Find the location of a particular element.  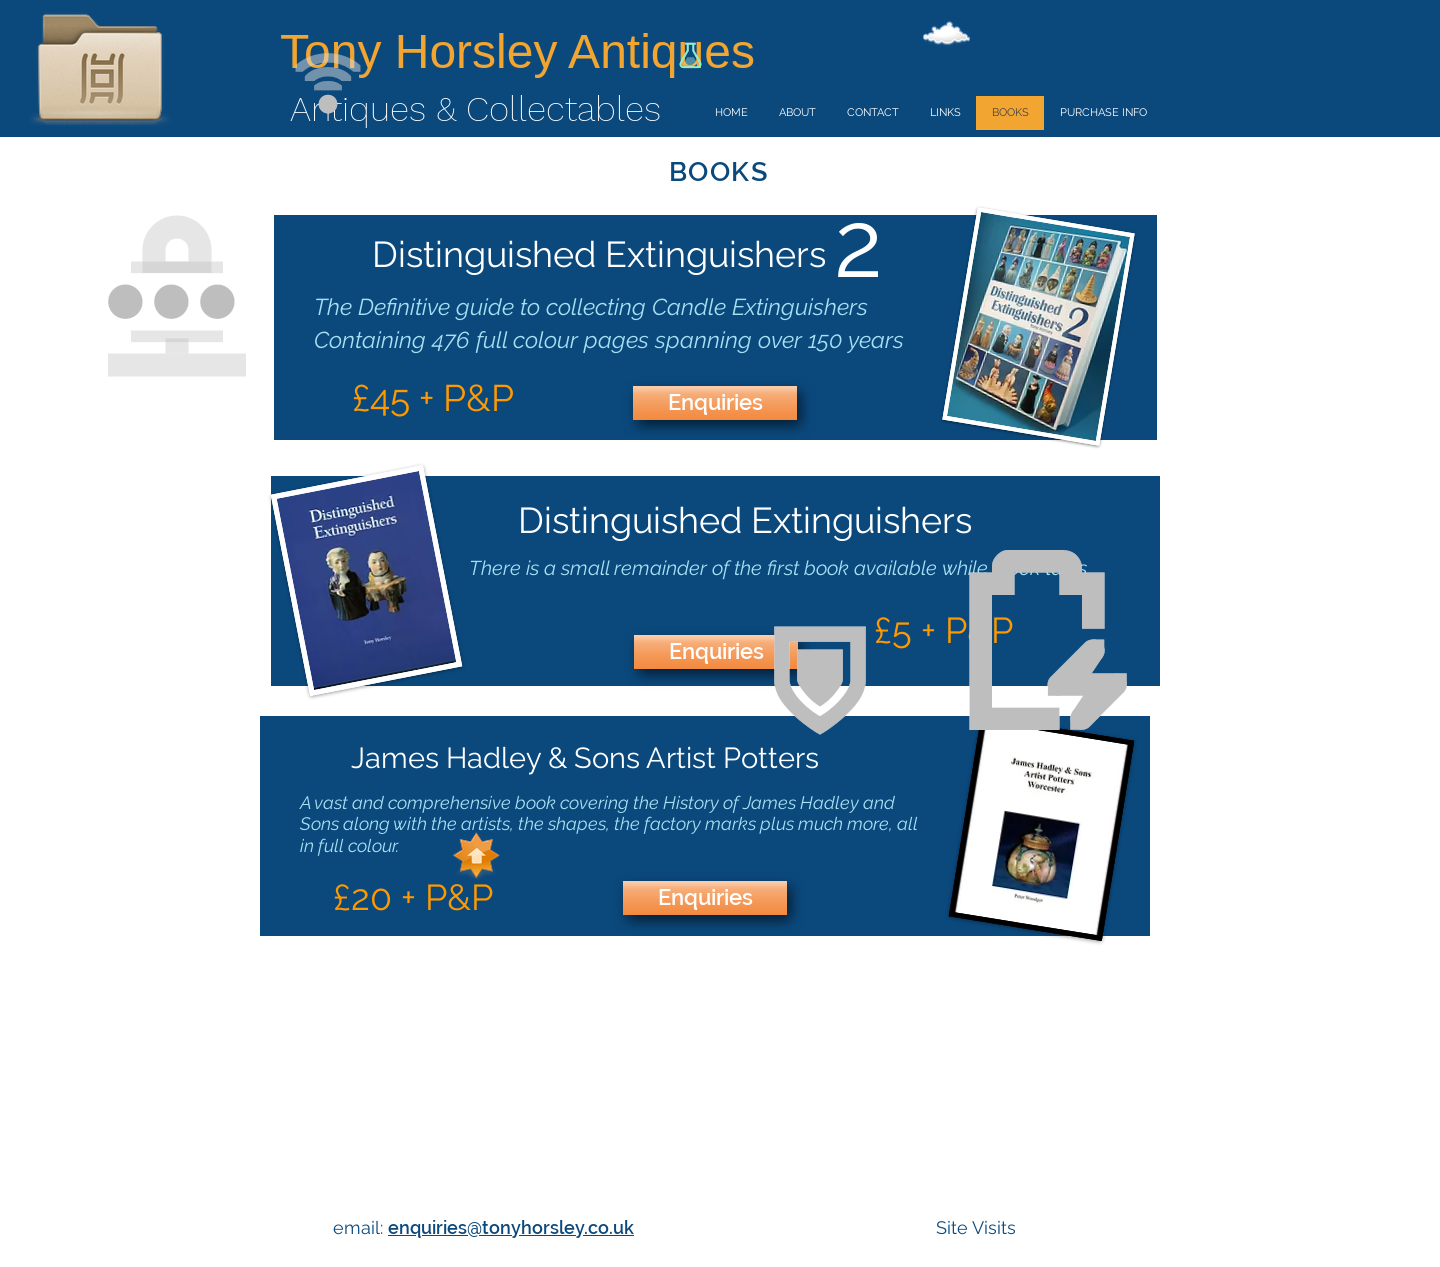

indicates vpn connection is being established is located at coordinates (177, 296).